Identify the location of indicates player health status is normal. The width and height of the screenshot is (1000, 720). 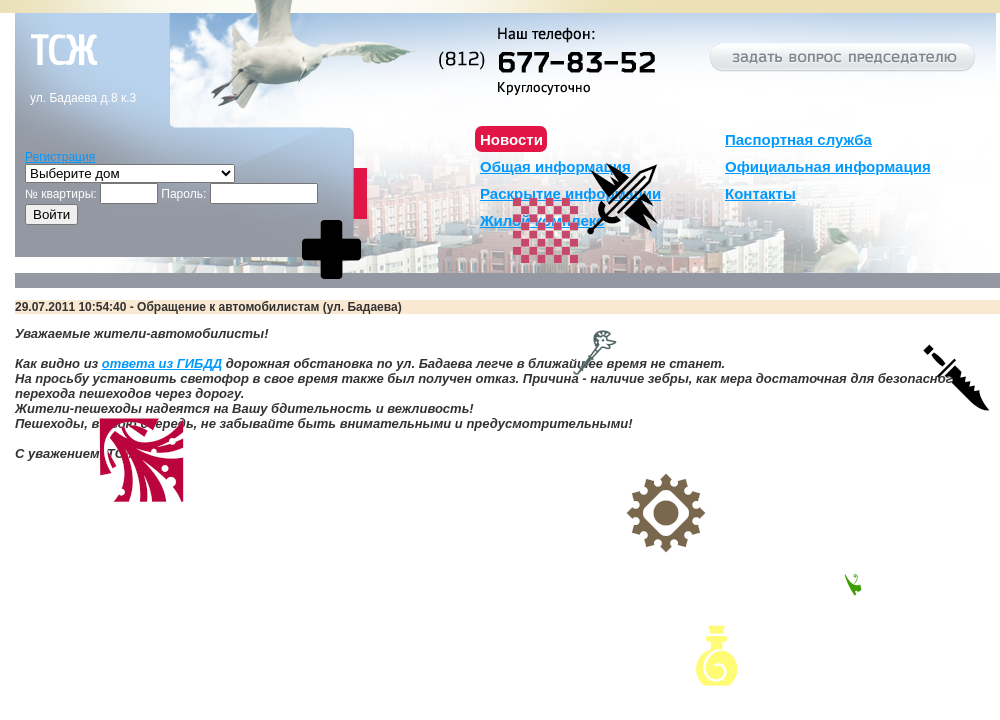
(331, 249).